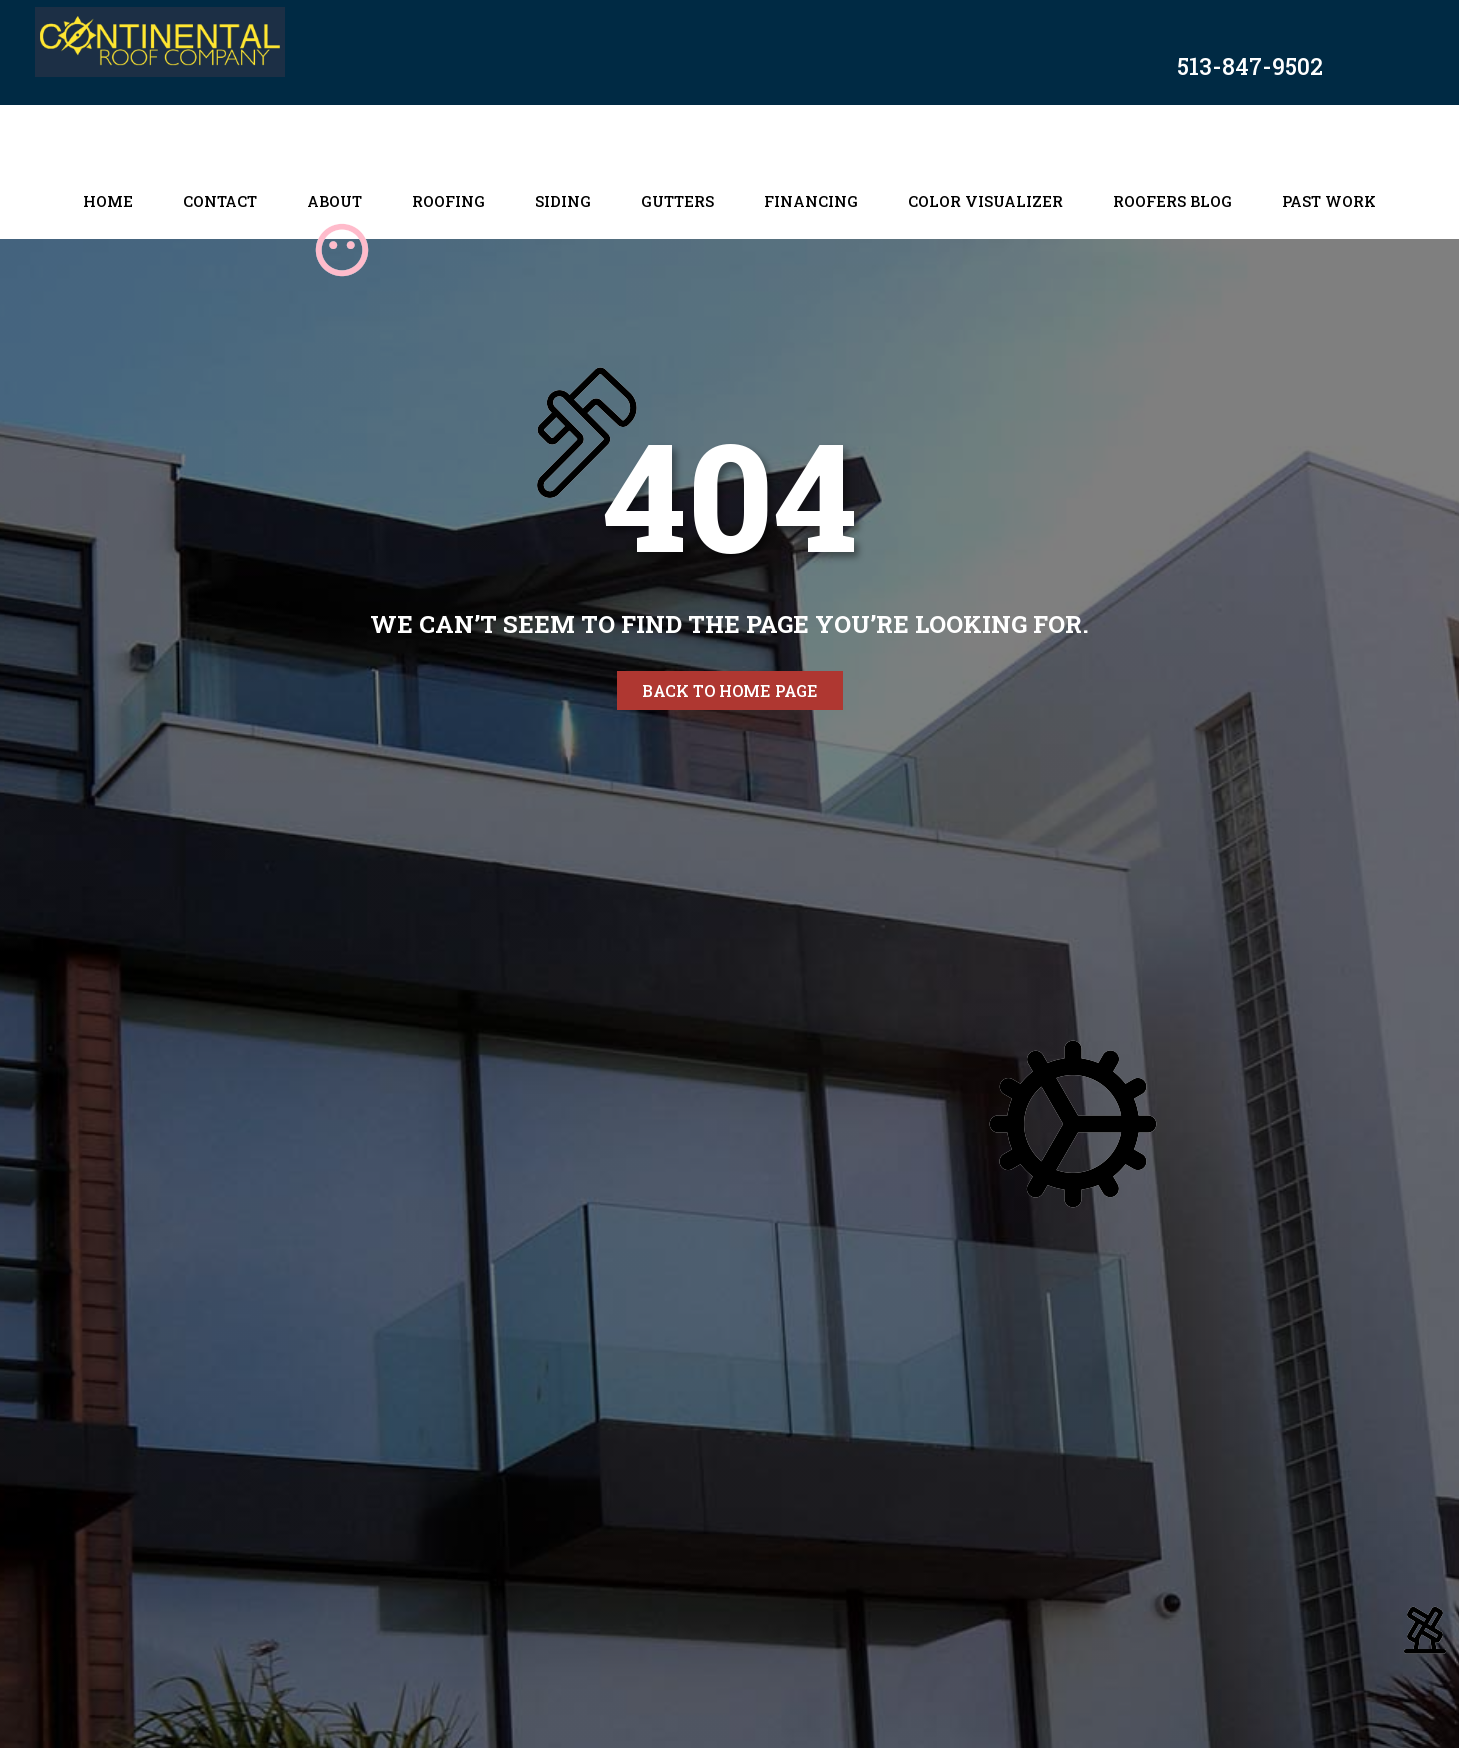  What do you see at coordinates (342, 250) in the screenshot?
I see `select a neutral or blank reaction` at bounding box center [342, 250].